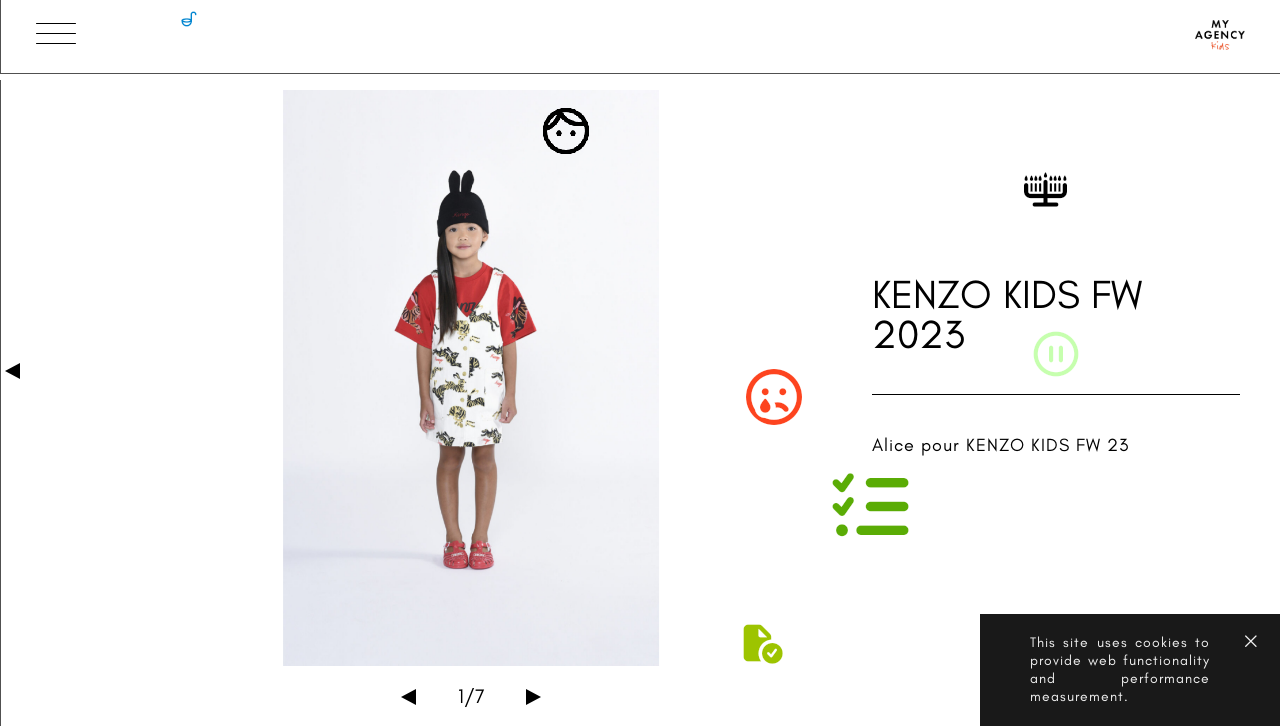 Image resolution: width=1280 pixels, height=726 pixels. Describe the element at coordinates (189, 19) in the screenshot. I see `access cooking or recipe features` at that location.